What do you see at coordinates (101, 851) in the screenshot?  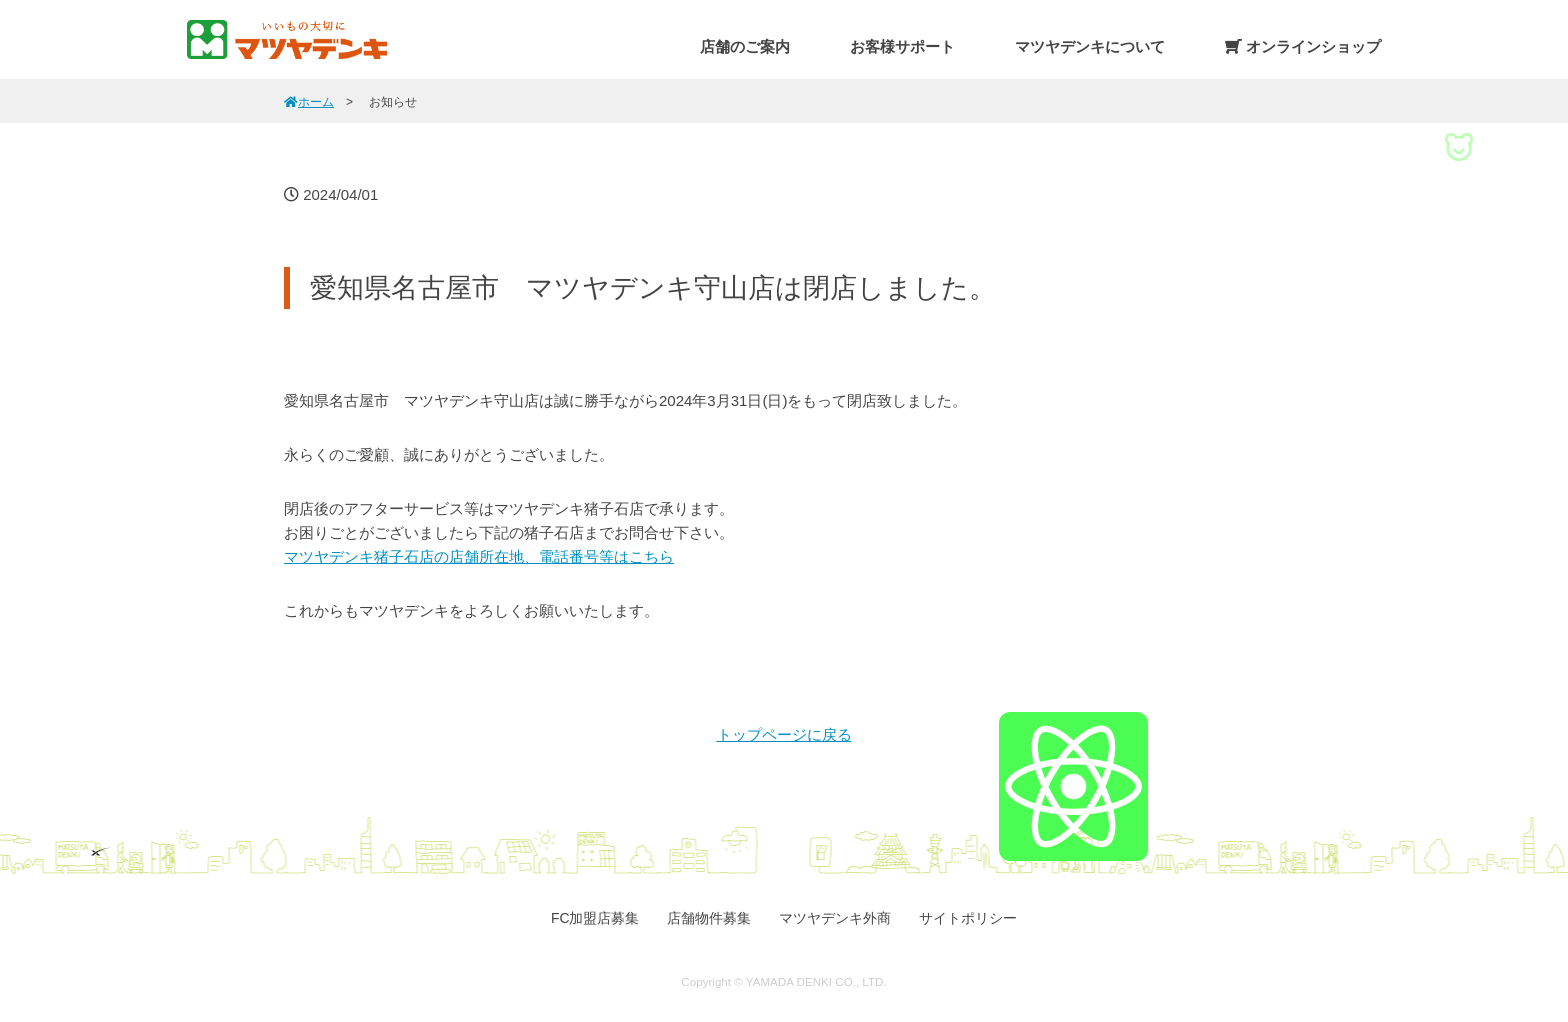 I see `spacex company logo` at bounding box center [101, 851].